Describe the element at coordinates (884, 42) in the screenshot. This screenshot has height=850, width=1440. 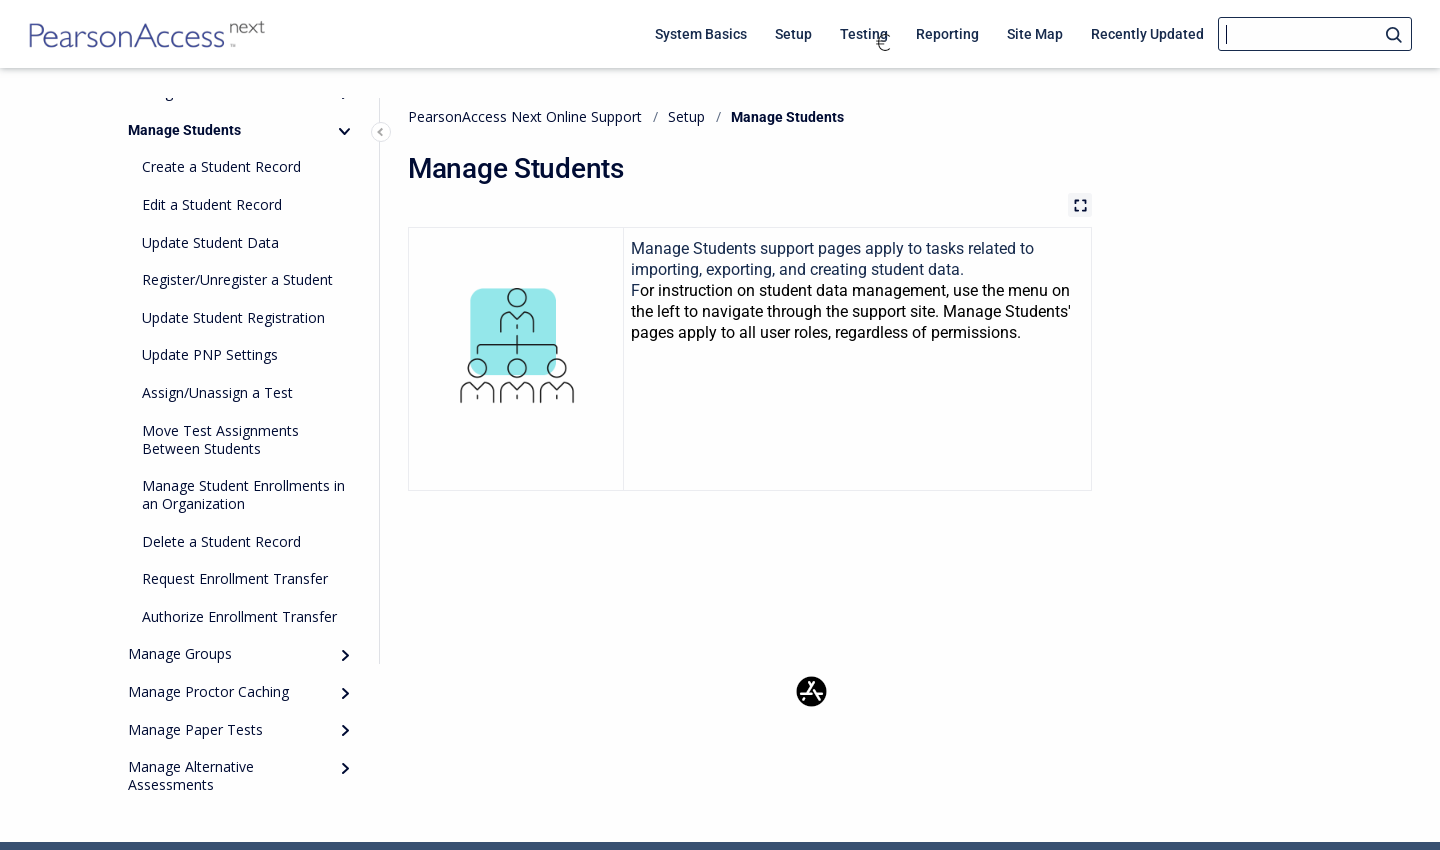
I see `view or select euro currency` at that location.